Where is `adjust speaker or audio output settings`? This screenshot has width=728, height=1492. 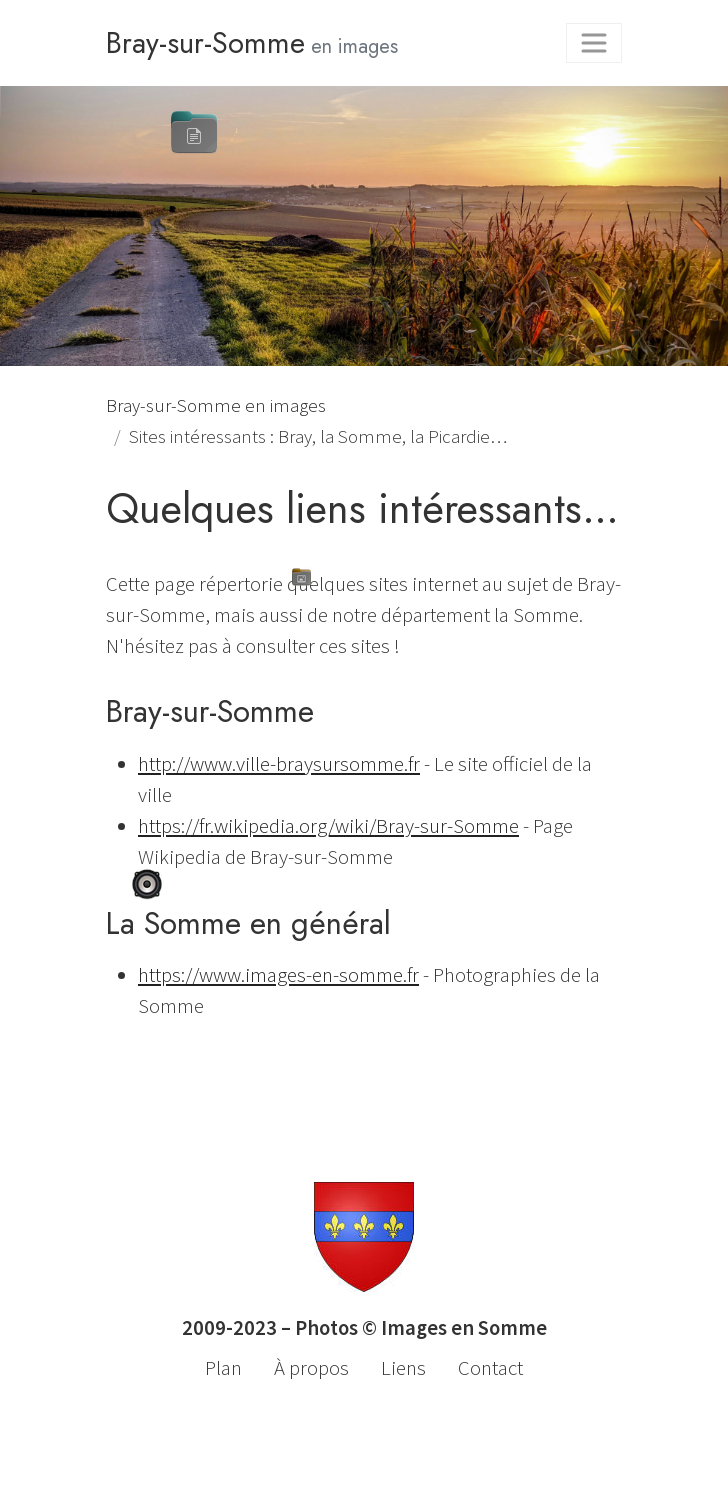 adjust speaker or audio output settings is located at coordinates (147, 884).